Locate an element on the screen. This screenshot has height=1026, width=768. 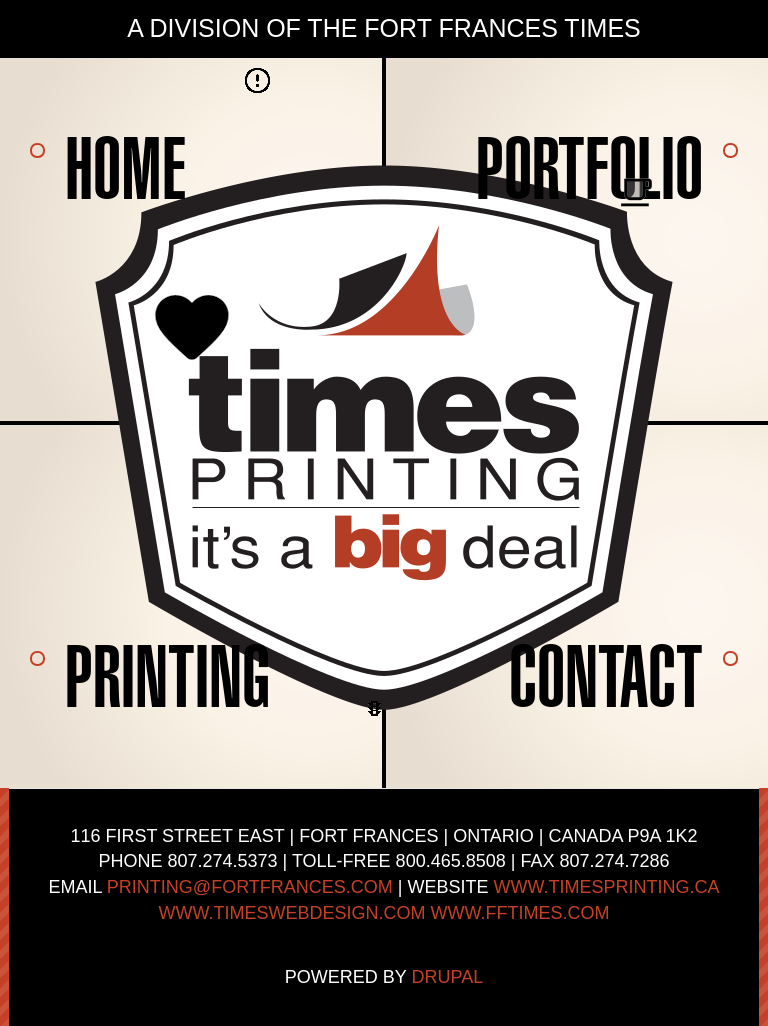
view traffic conditions on map is located at coordinates (374, 708).